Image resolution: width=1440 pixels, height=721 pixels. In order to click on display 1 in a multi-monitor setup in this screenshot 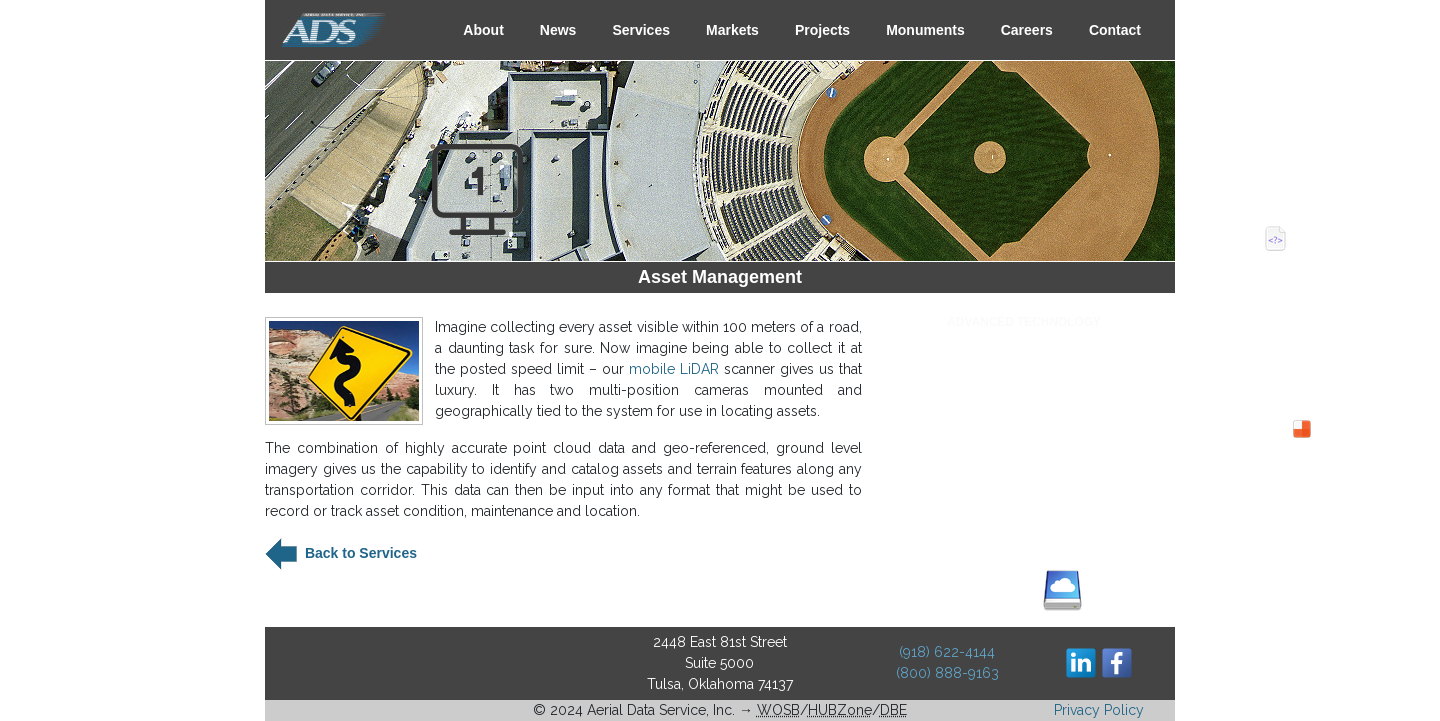, I will do `click(477, 189)`.